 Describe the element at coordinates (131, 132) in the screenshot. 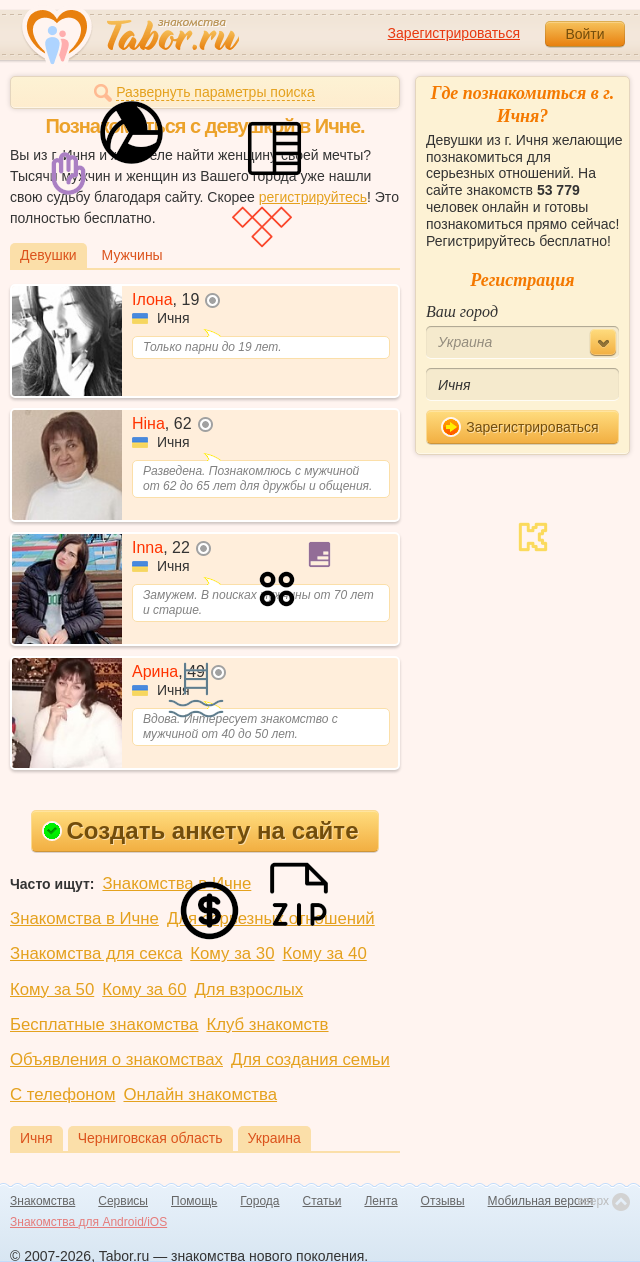

I see `access volleyball or beach sports content` at that location.